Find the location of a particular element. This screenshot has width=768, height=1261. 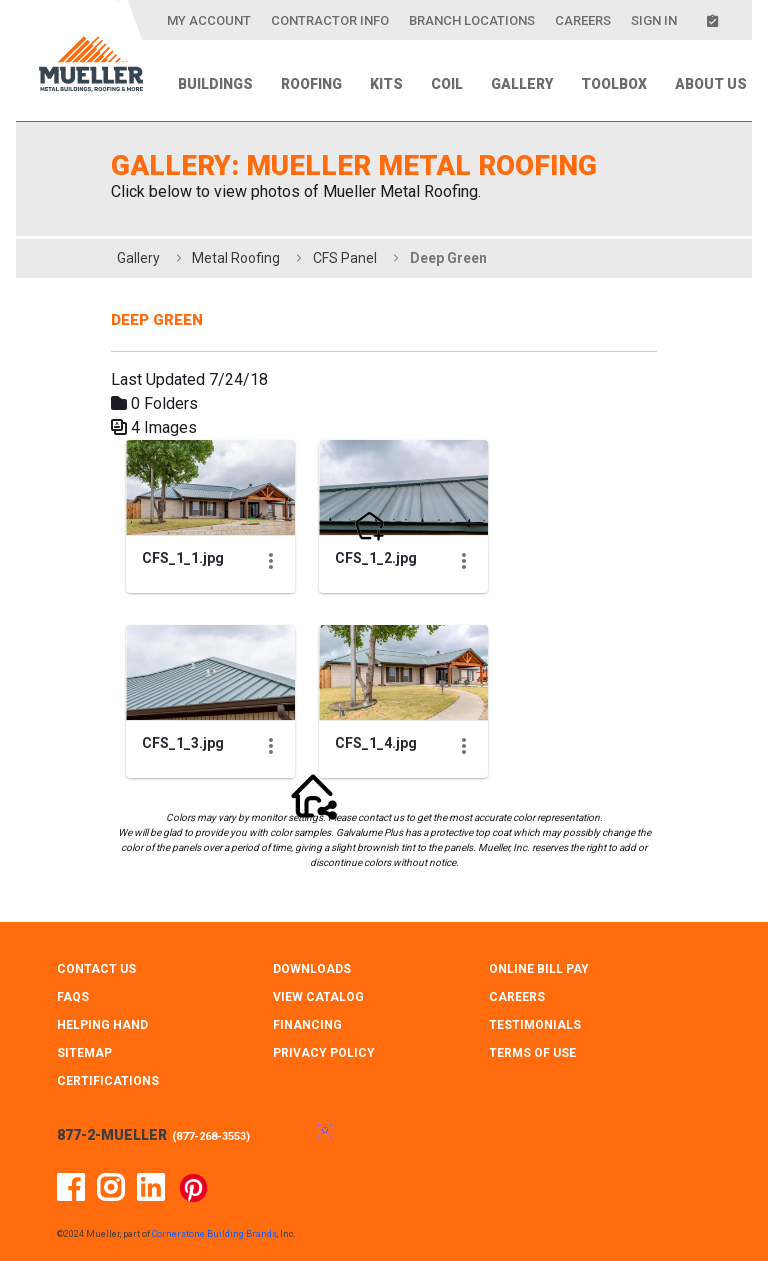

share your home address or location is located at coordinates (313, 796).